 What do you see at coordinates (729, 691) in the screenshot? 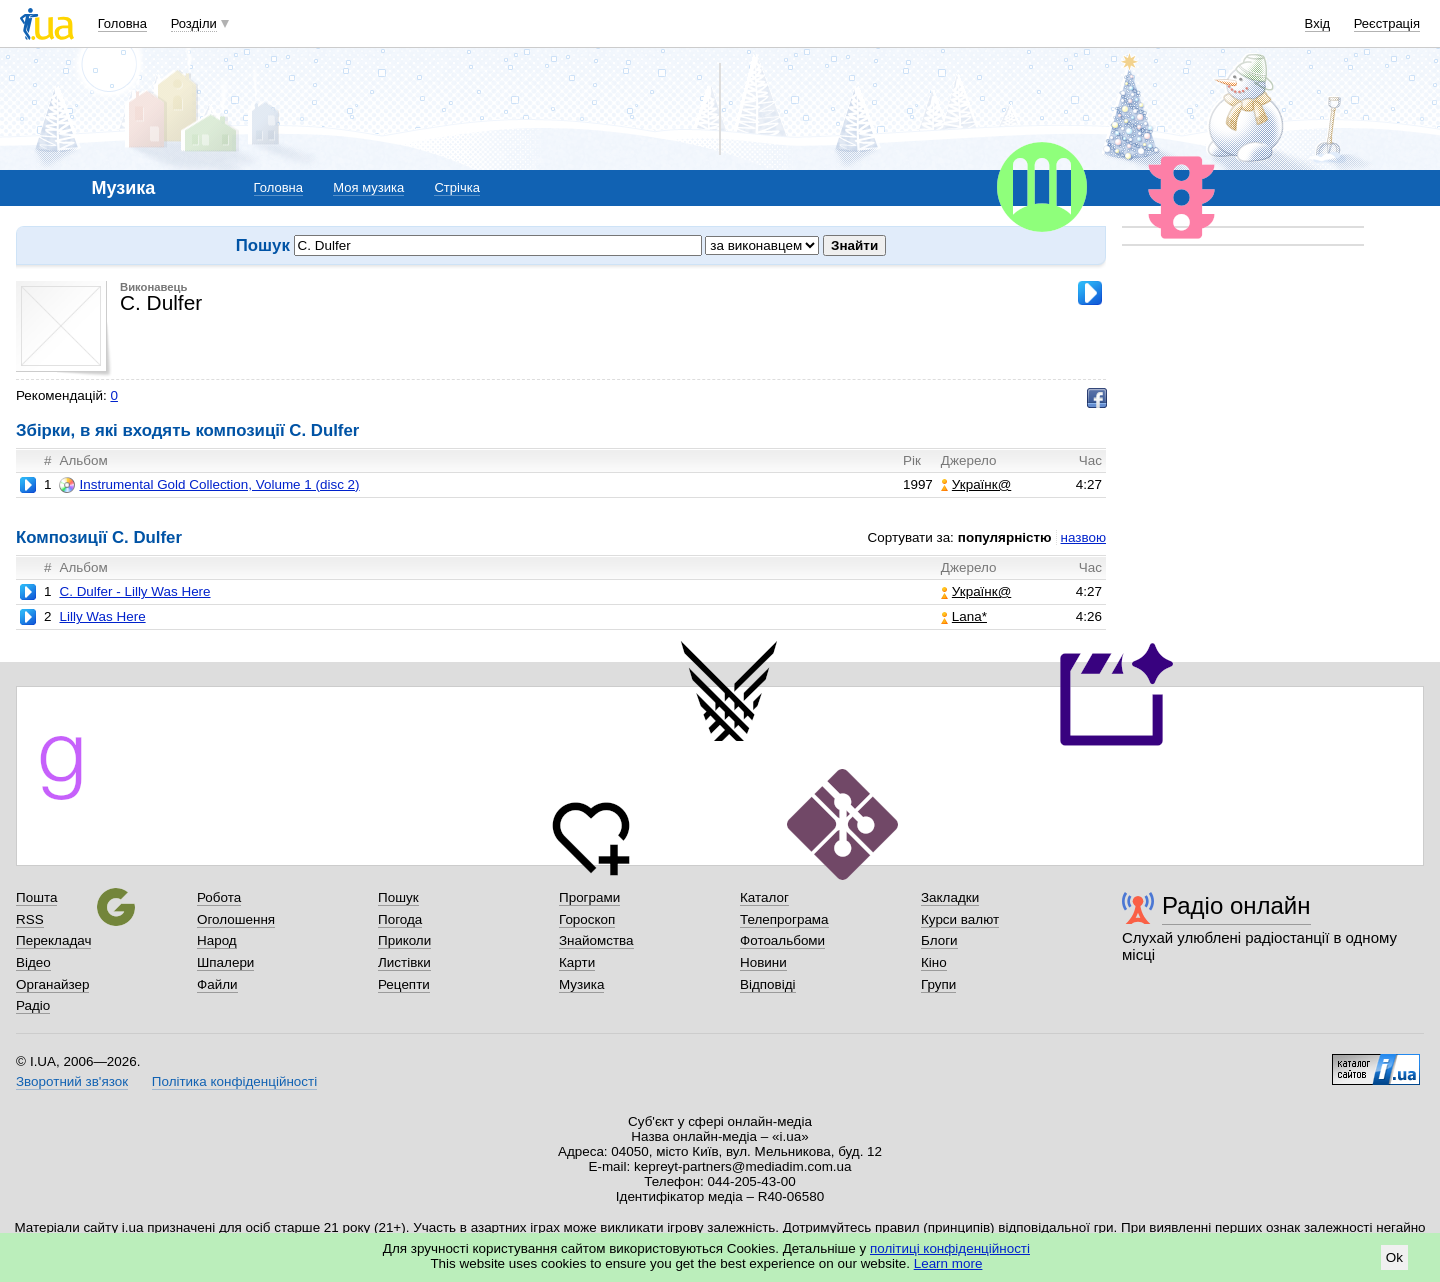
I see `the game awards official logo` at bounding box center [729, 691].